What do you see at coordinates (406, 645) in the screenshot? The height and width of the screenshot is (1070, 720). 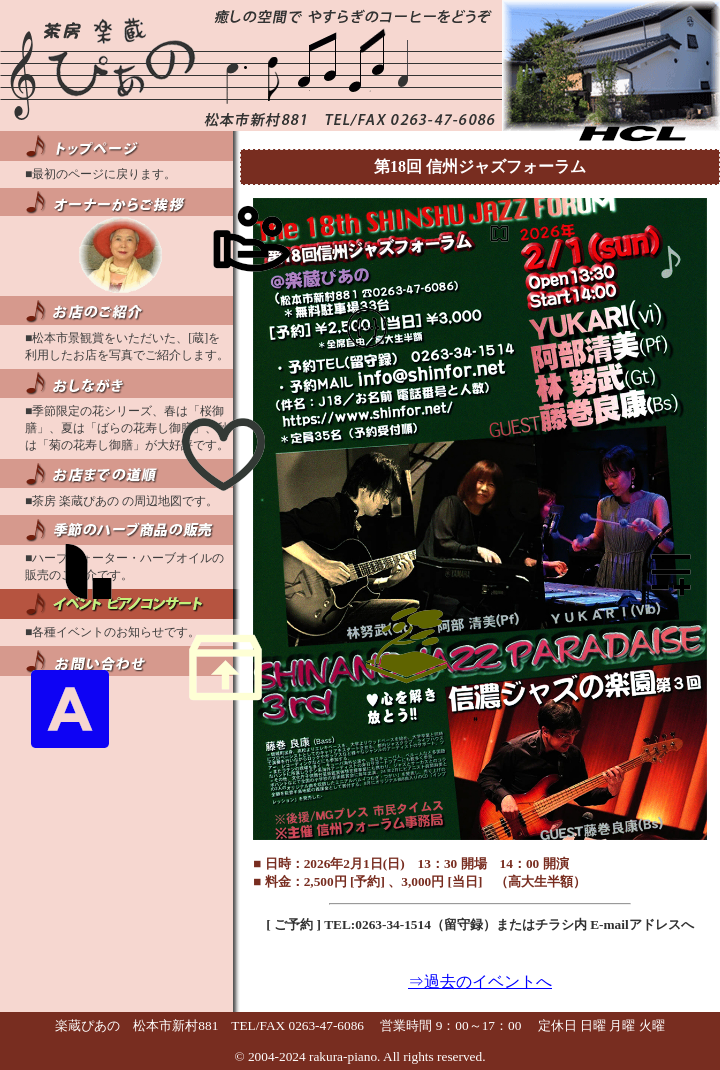 I see `open Microsoft Sway application` at bounding box center [406, 645].